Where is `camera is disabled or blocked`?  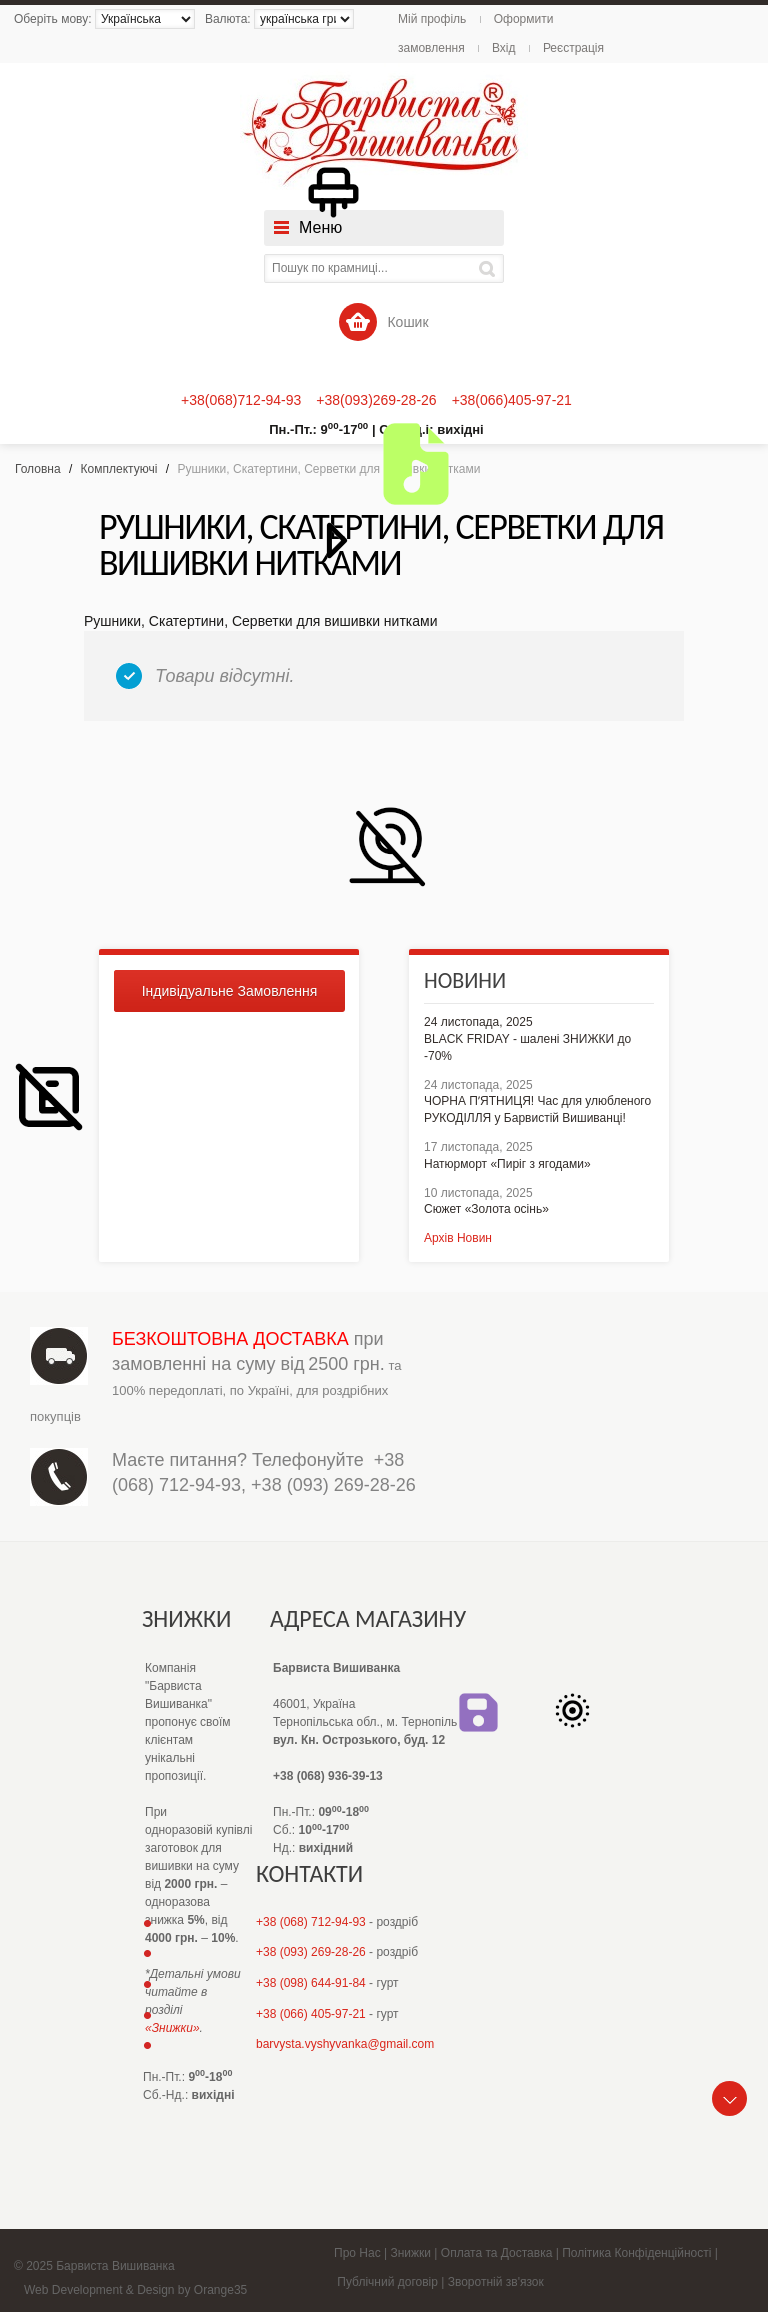 camera is disabled or blocked is located at coordinates (390, 848).